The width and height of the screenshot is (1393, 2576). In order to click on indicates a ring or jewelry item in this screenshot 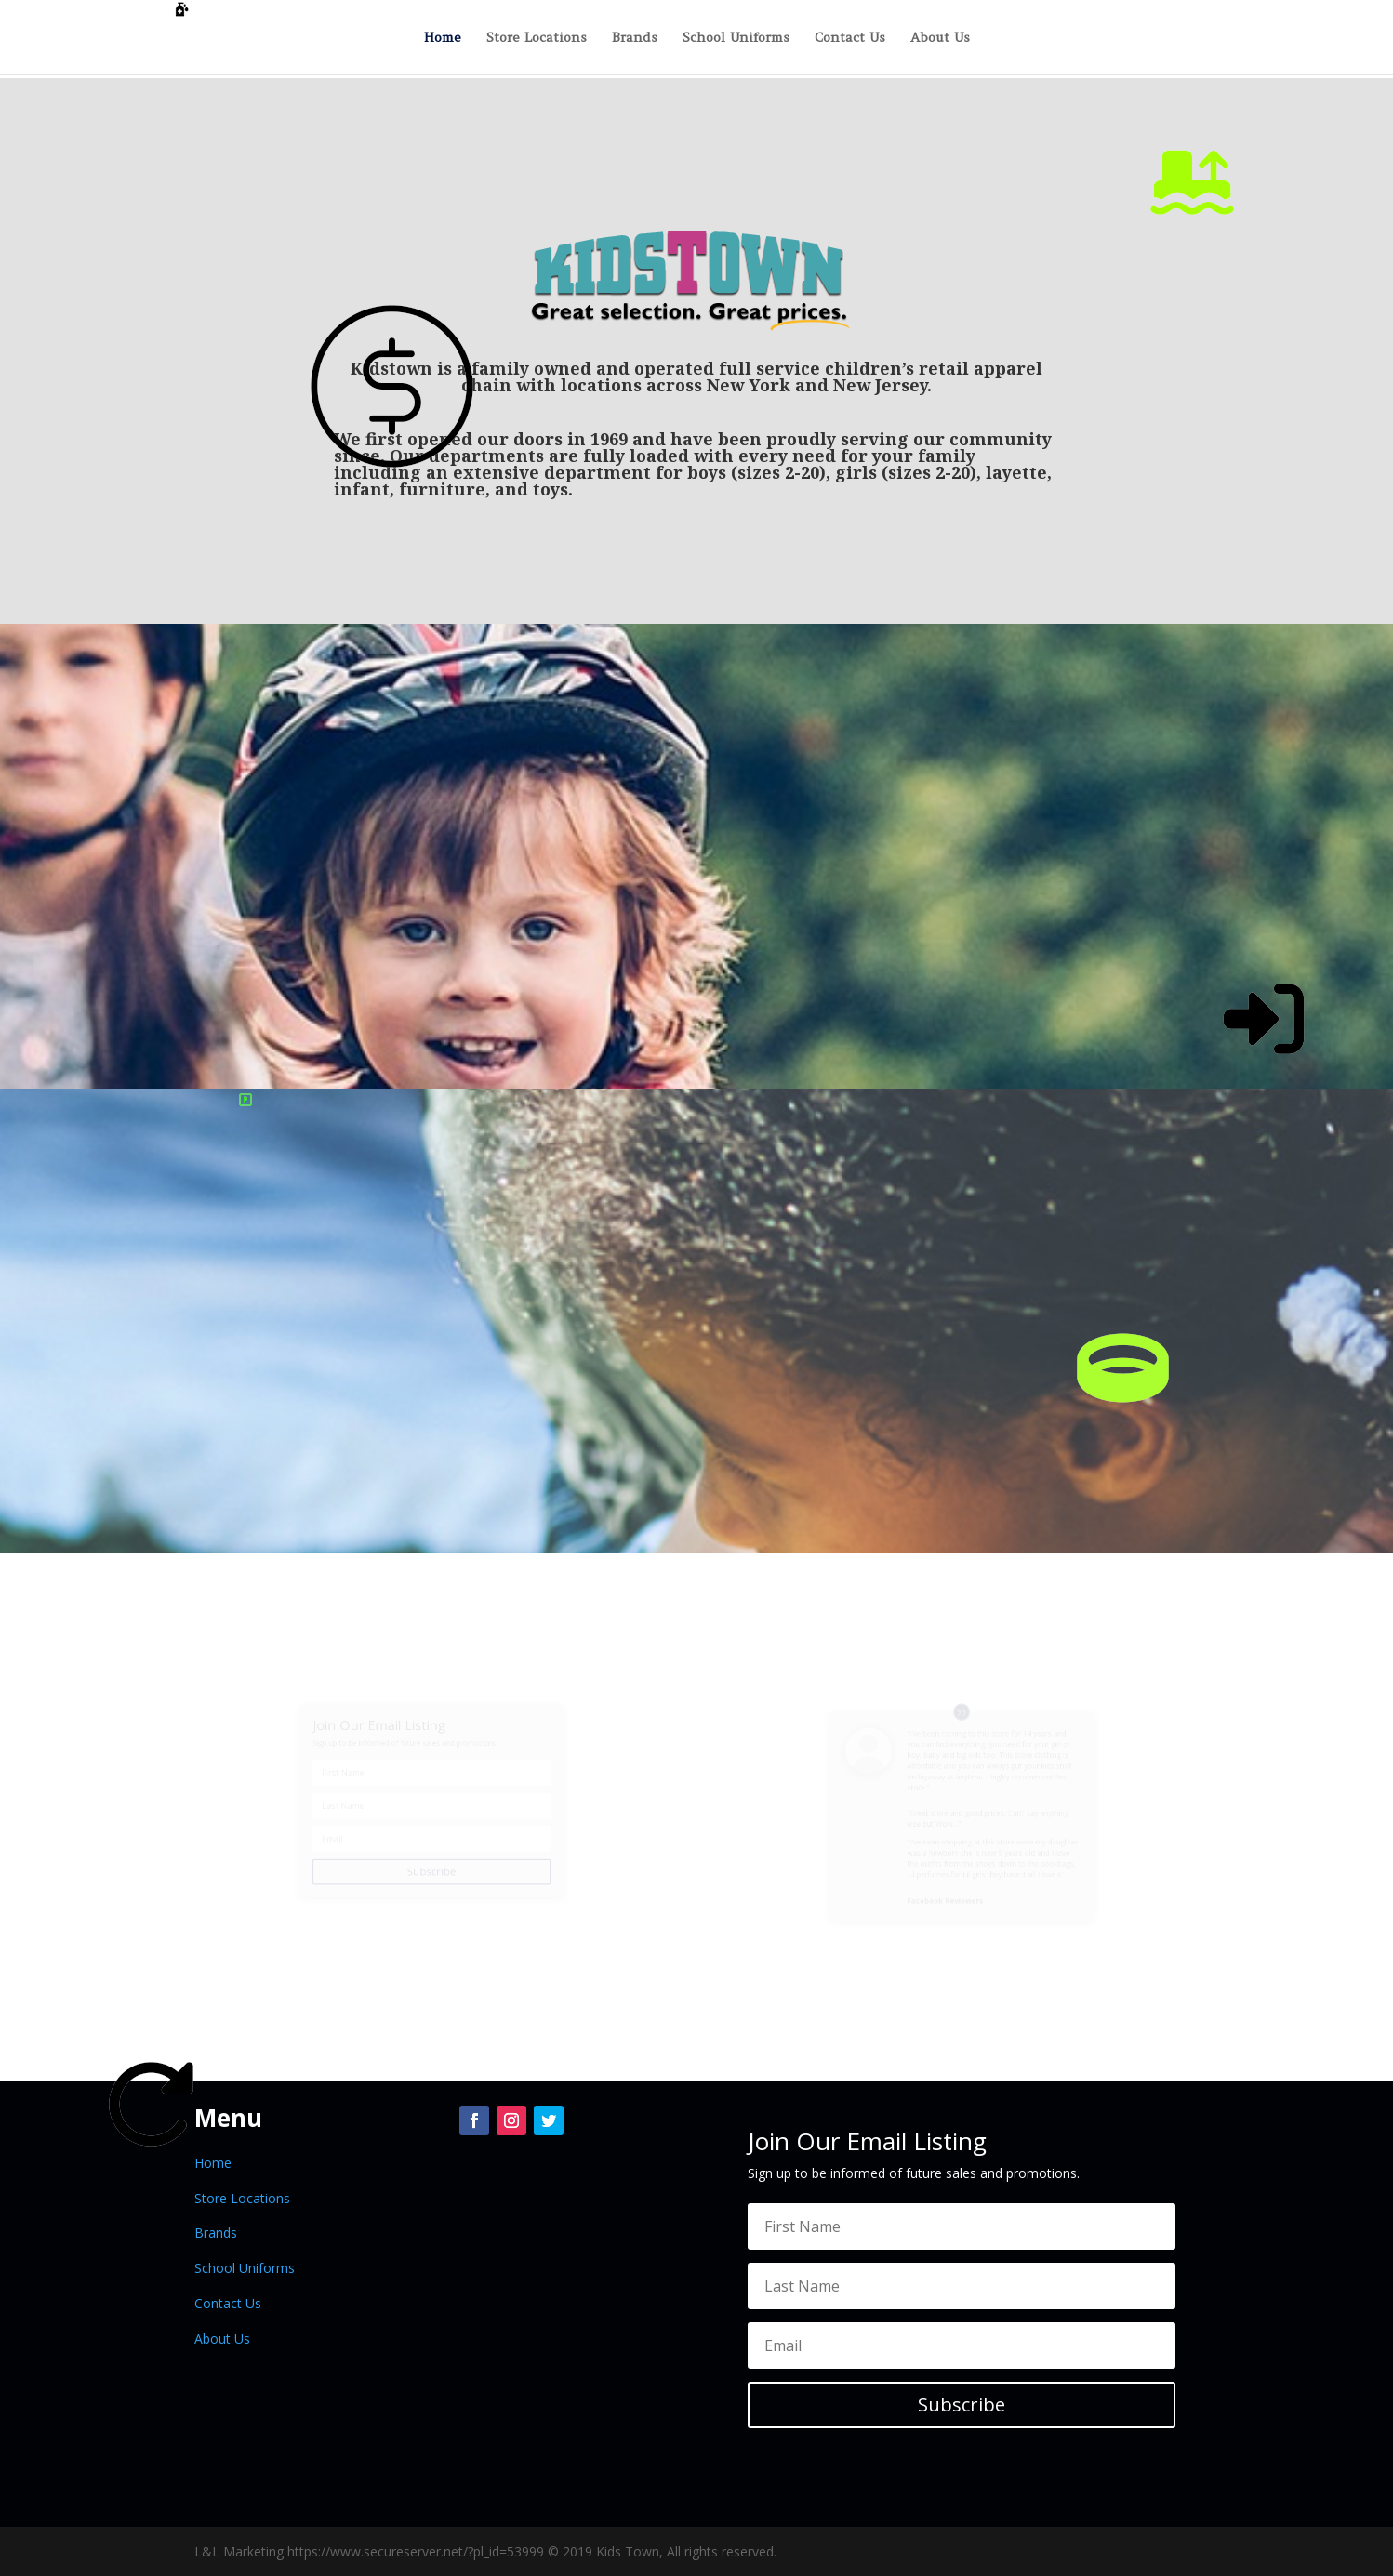, I will do `click(1122, 1367)`.